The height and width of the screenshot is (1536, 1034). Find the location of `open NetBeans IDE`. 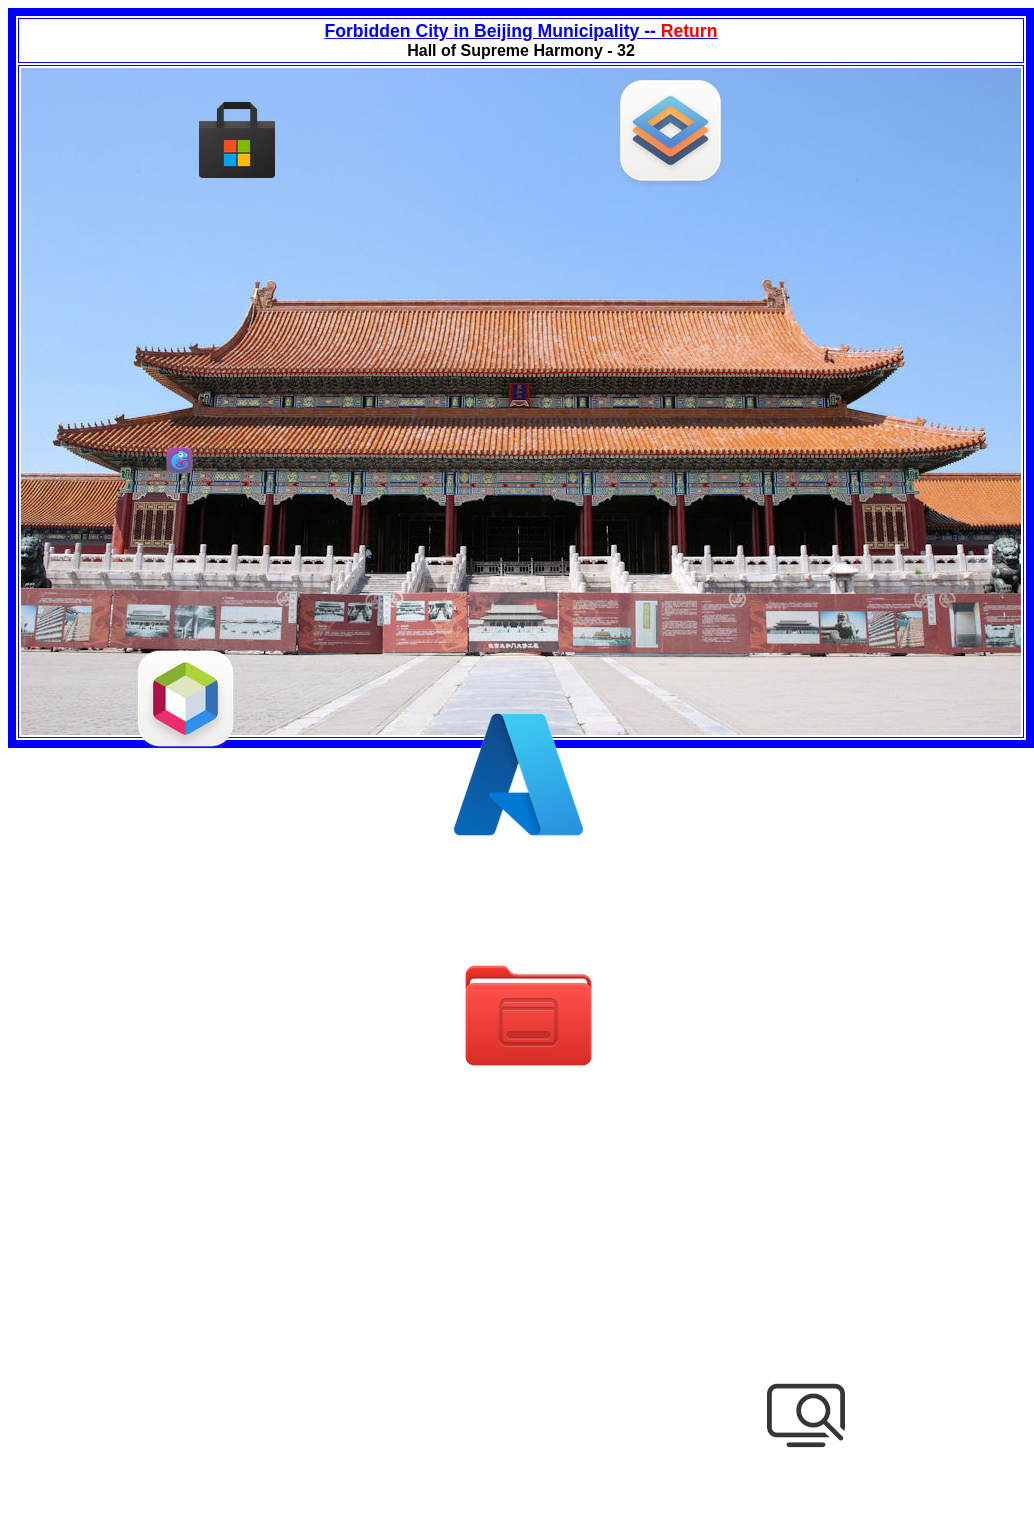

open NetBeans IDE is located at coordinates (185, 698).